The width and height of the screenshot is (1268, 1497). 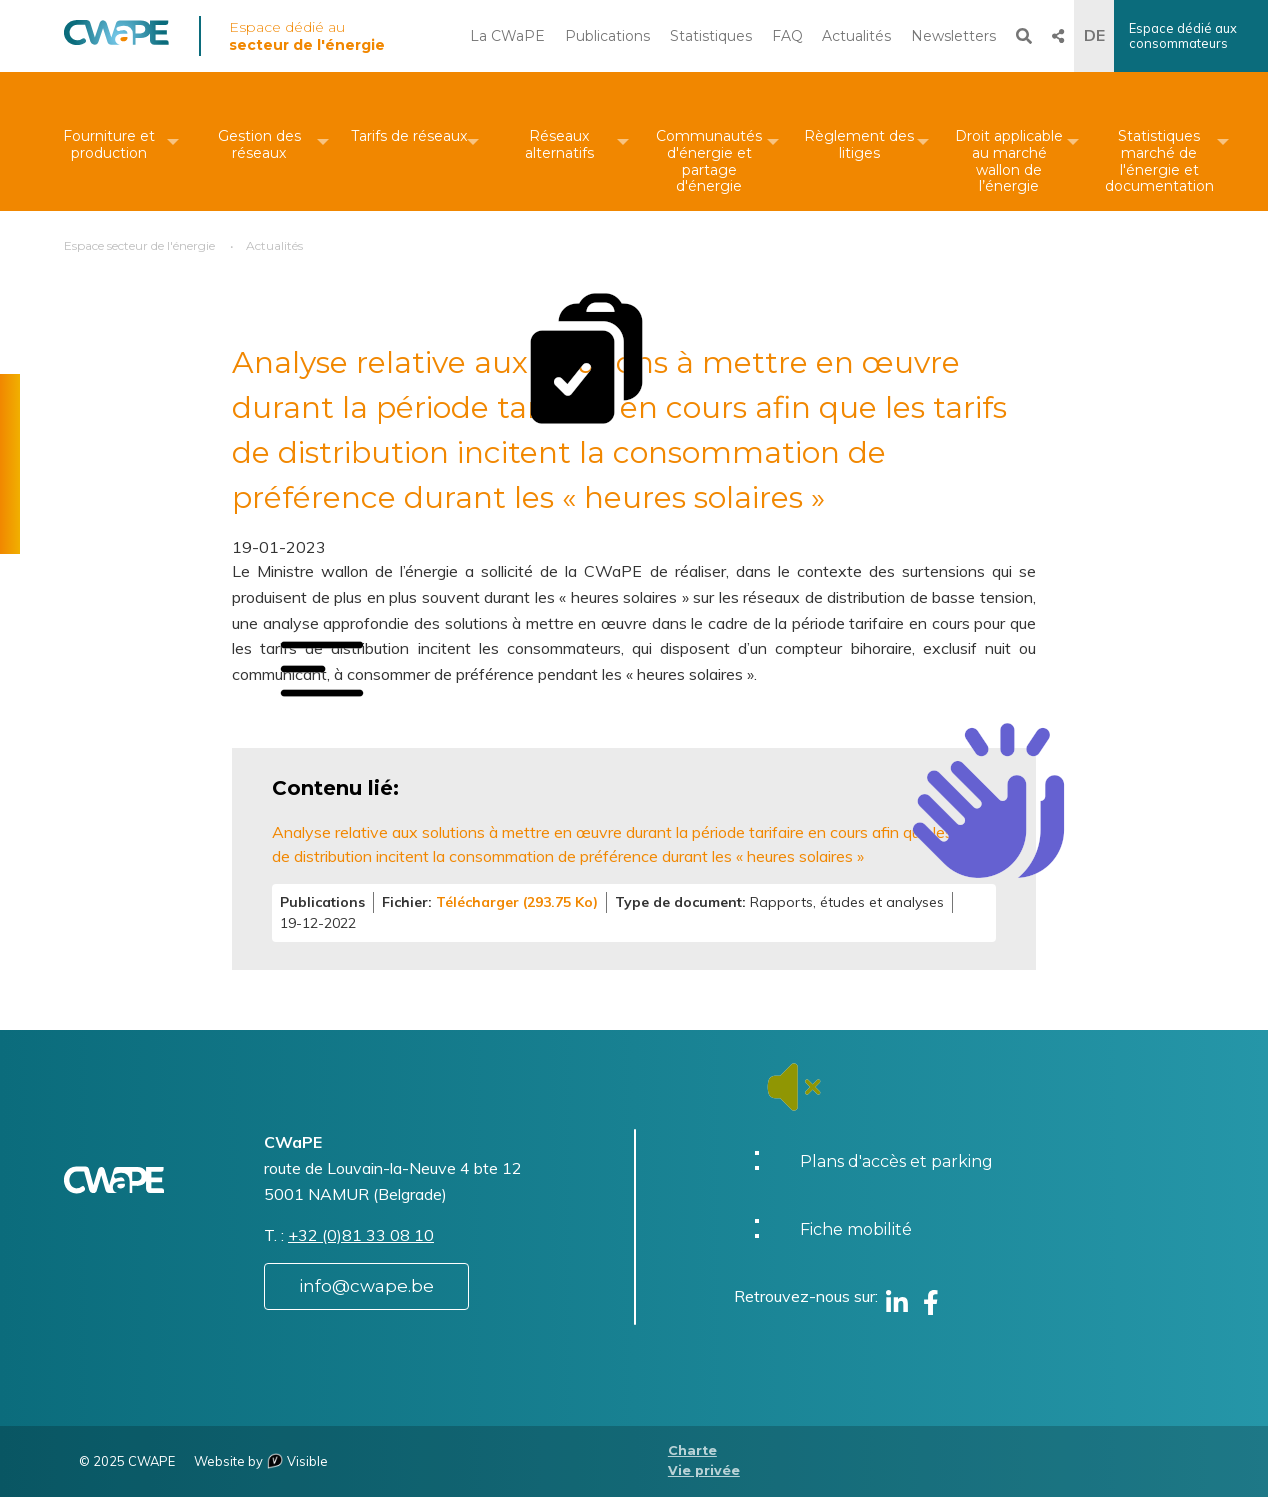 What do you see at coordinates (794, 1087) in the screenshot?
I see `mute audio or sound` at bounding box center [794, 1087].